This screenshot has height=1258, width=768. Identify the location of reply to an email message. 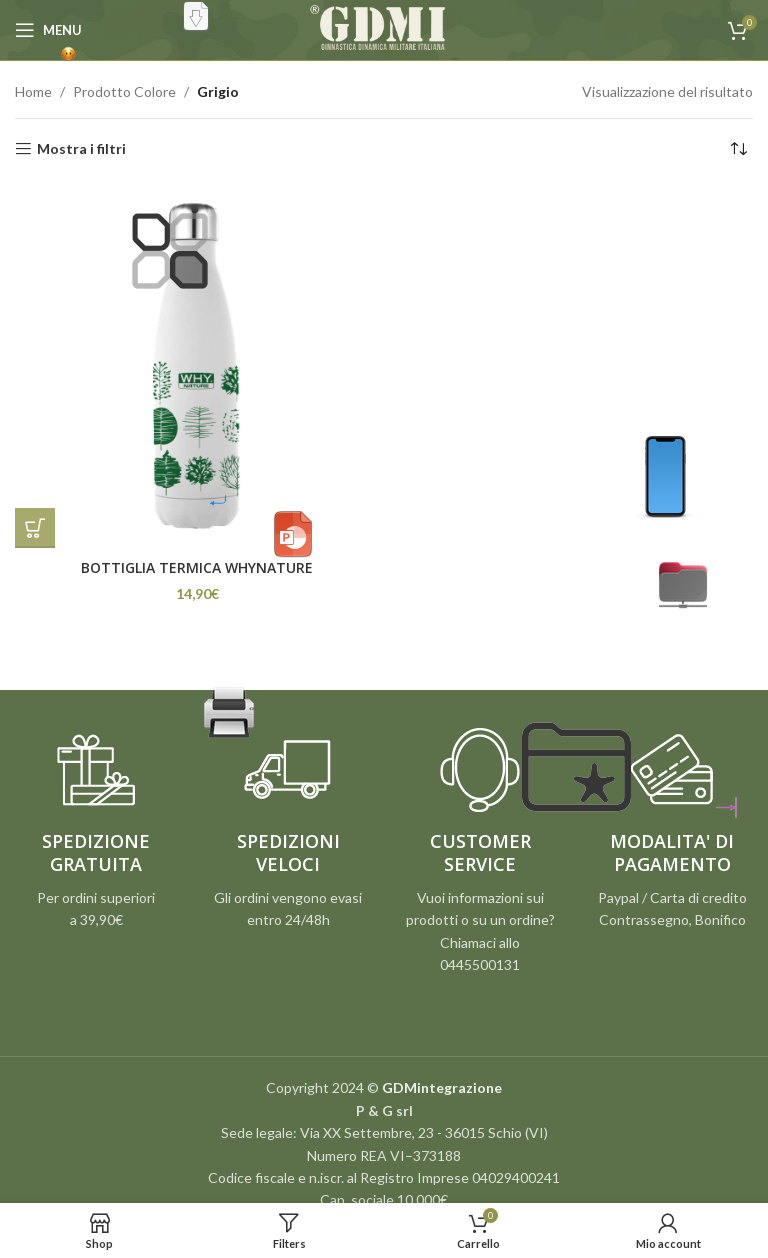
(217, 499).